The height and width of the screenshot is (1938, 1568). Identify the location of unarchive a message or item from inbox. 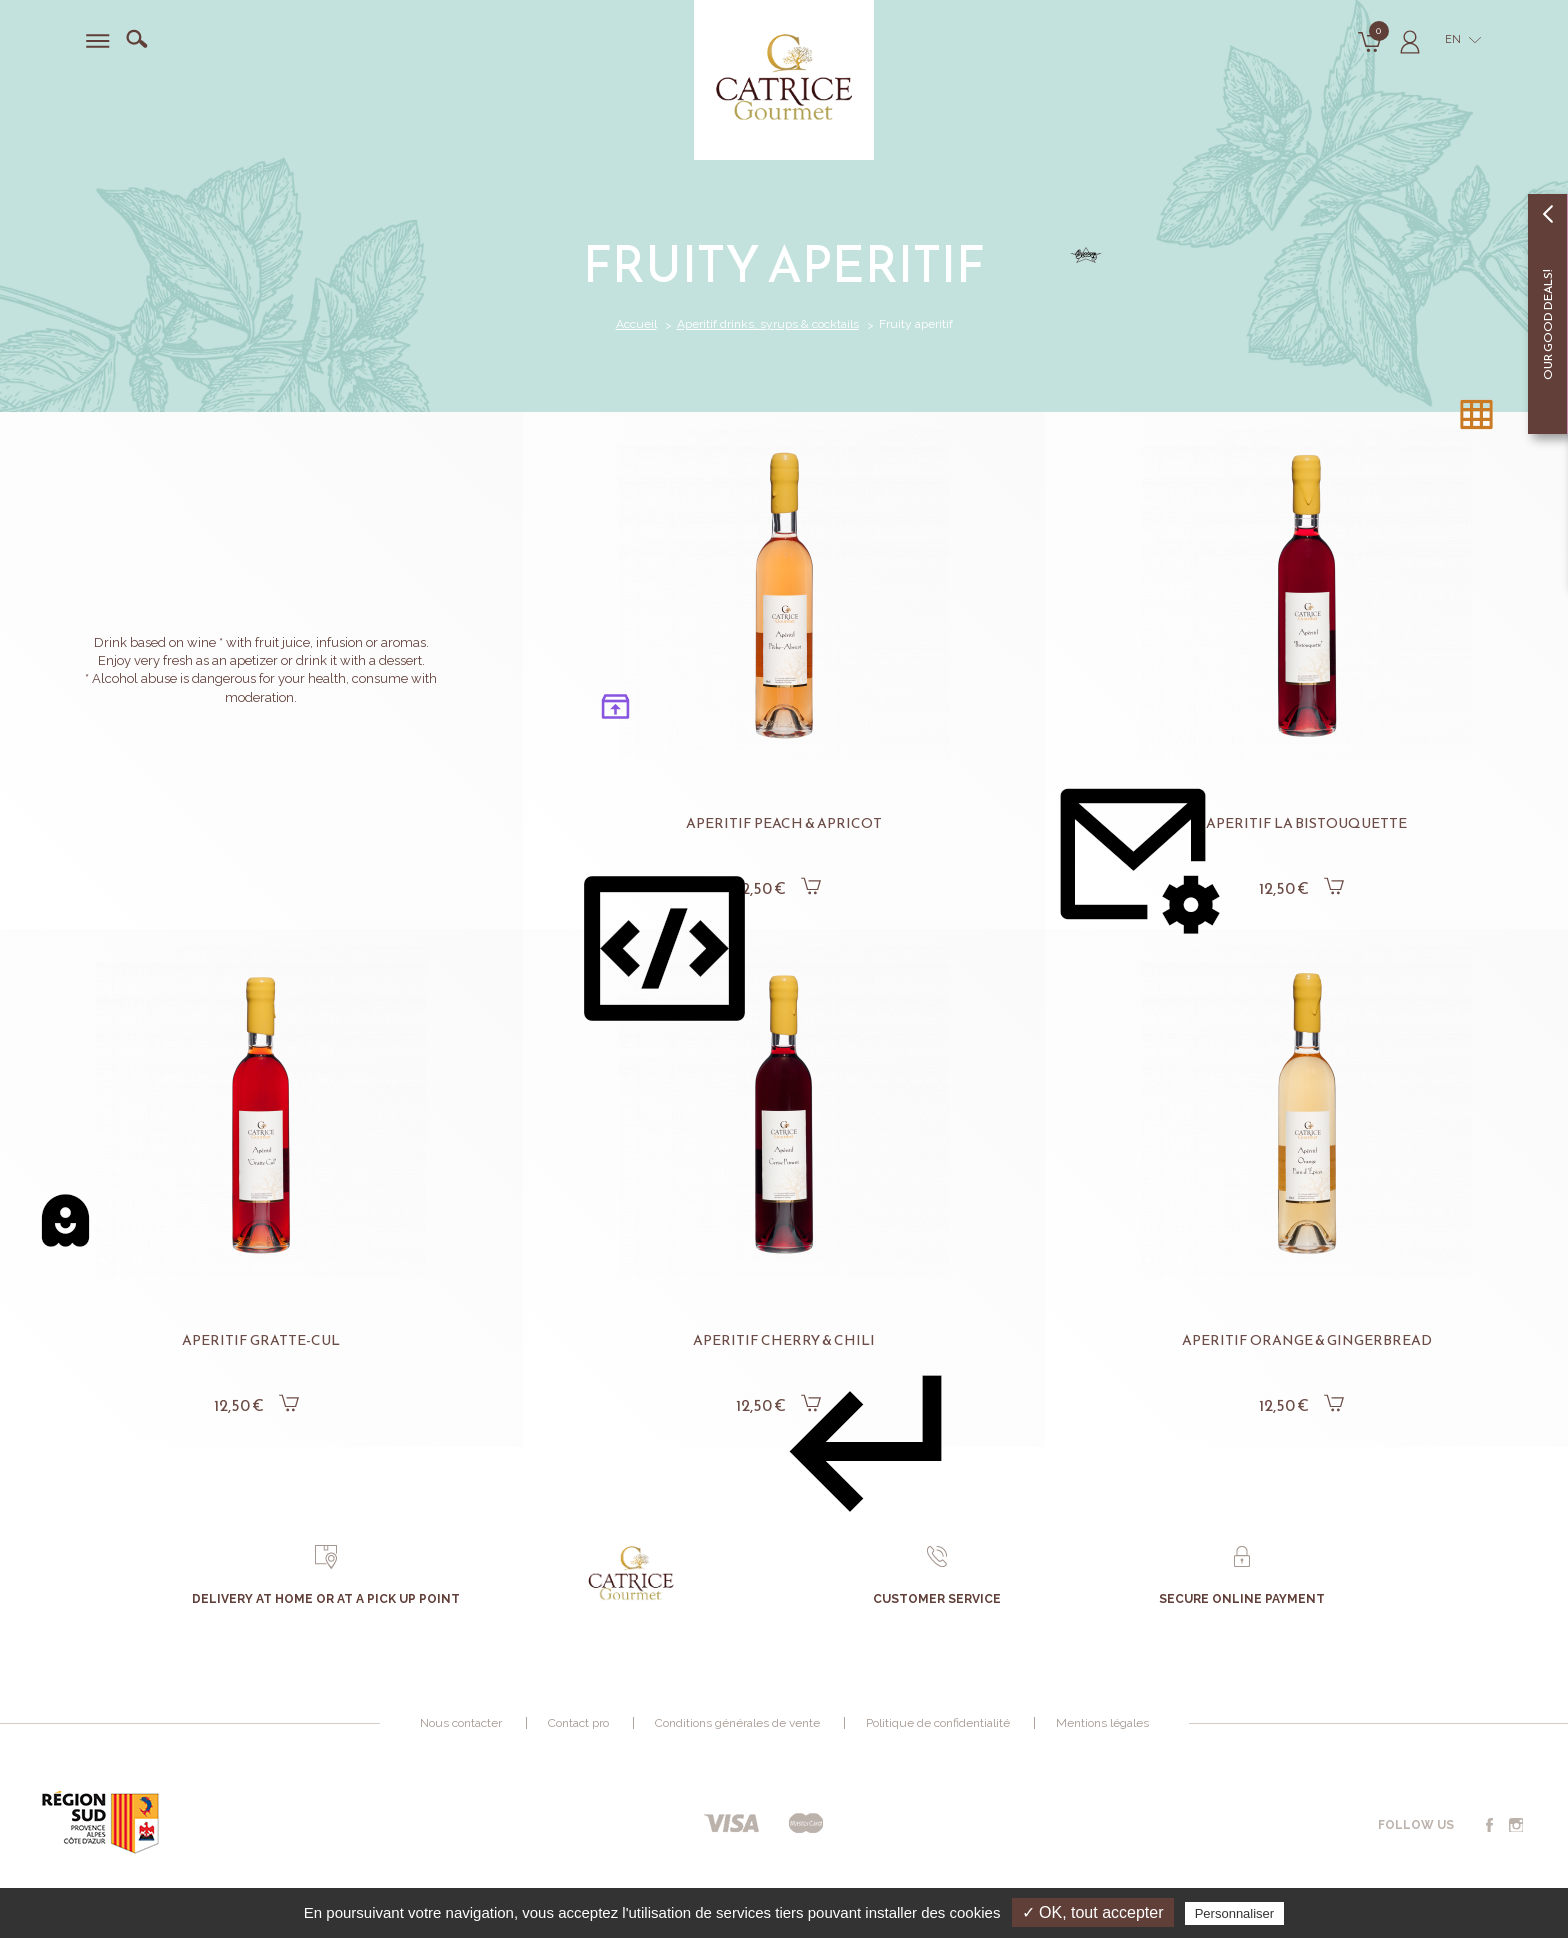
(615, 706).